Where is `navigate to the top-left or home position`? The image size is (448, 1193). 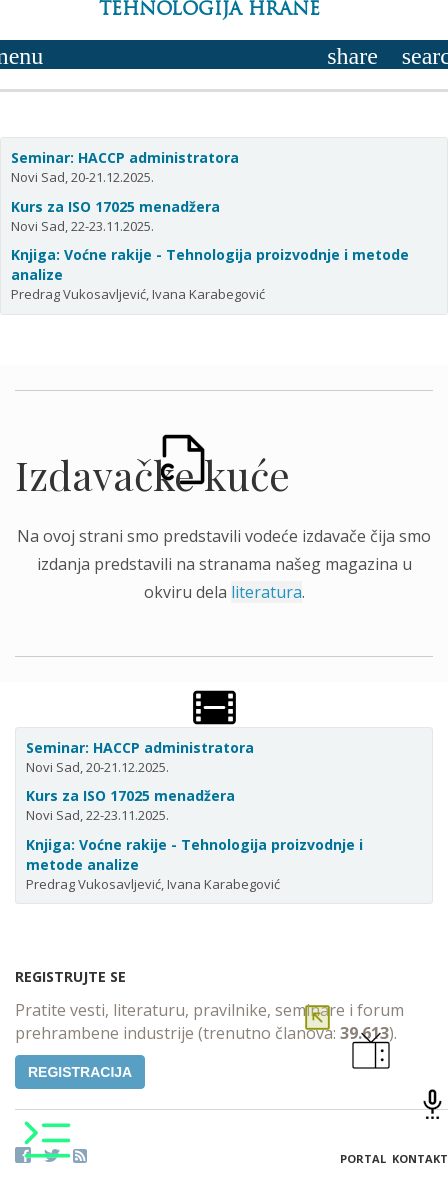 navigate to the top-left or home position is located at coordinates (317, 1017).